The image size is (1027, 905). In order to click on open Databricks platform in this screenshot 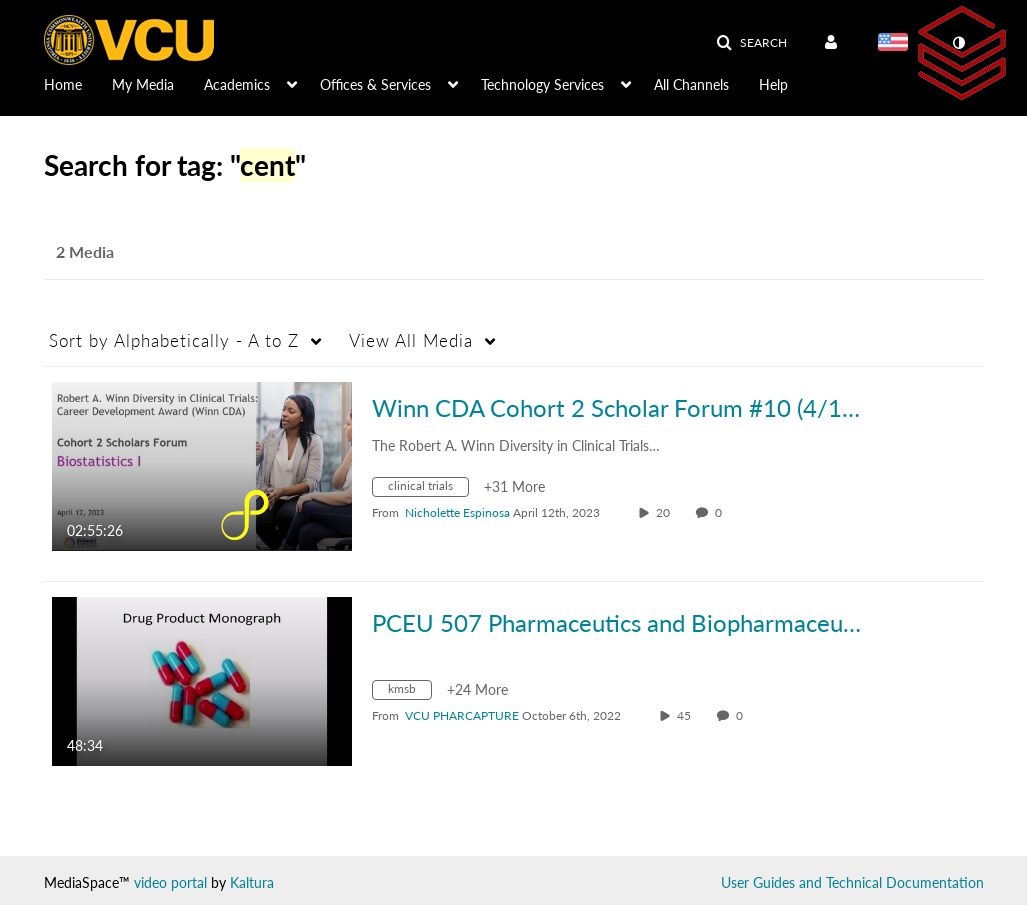, I will do `click(962, 53)`.